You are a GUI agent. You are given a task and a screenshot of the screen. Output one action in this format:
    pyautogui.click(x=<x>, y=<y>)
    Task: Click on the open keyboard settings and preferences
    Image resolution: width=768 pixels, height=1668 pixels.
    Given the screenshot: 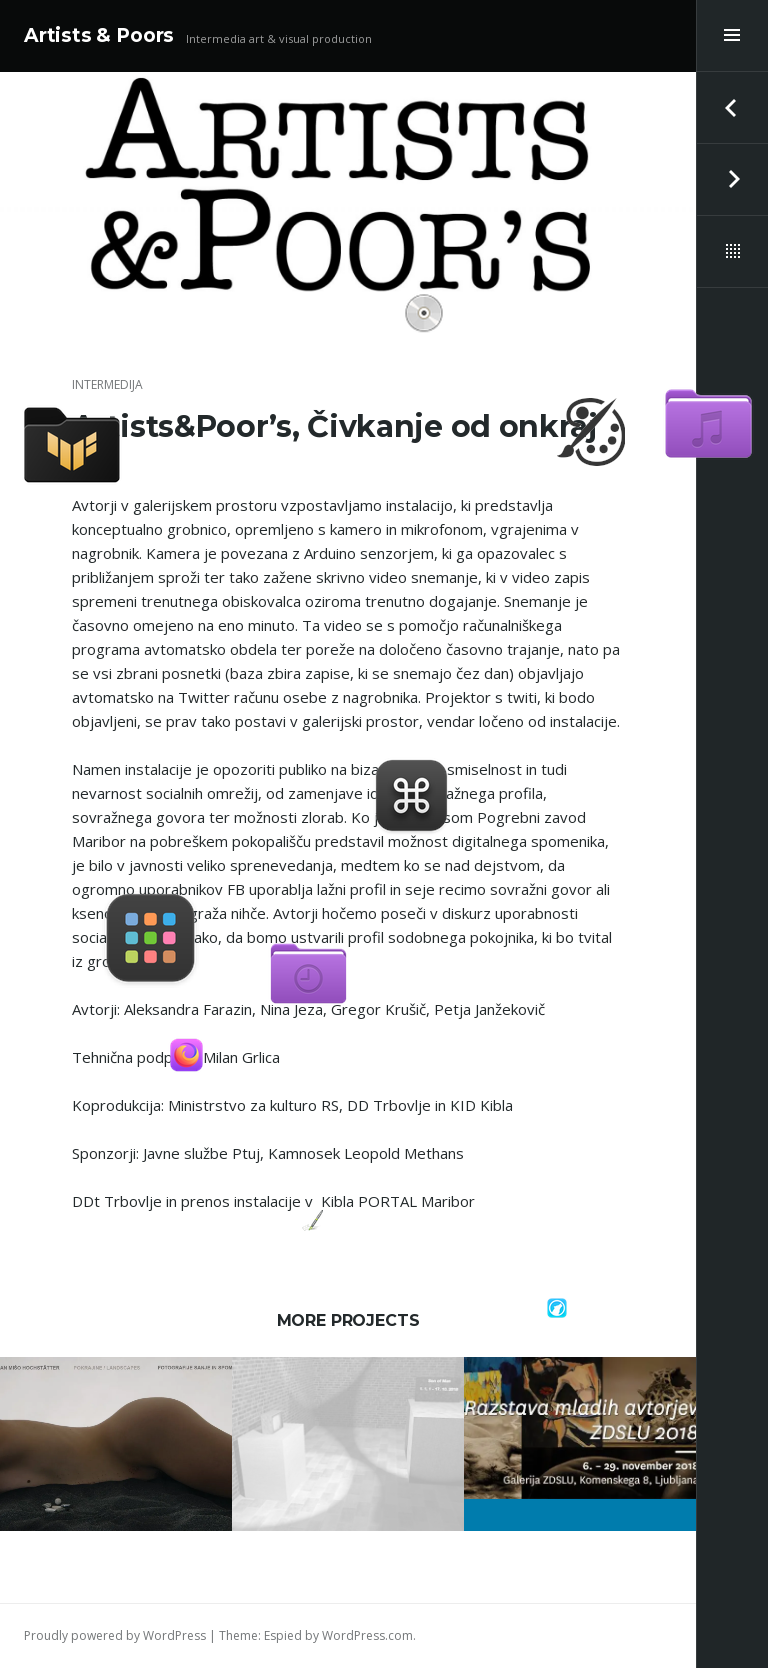 What is the action you would take?
    pyautogui.click(x=411, y=795)
    